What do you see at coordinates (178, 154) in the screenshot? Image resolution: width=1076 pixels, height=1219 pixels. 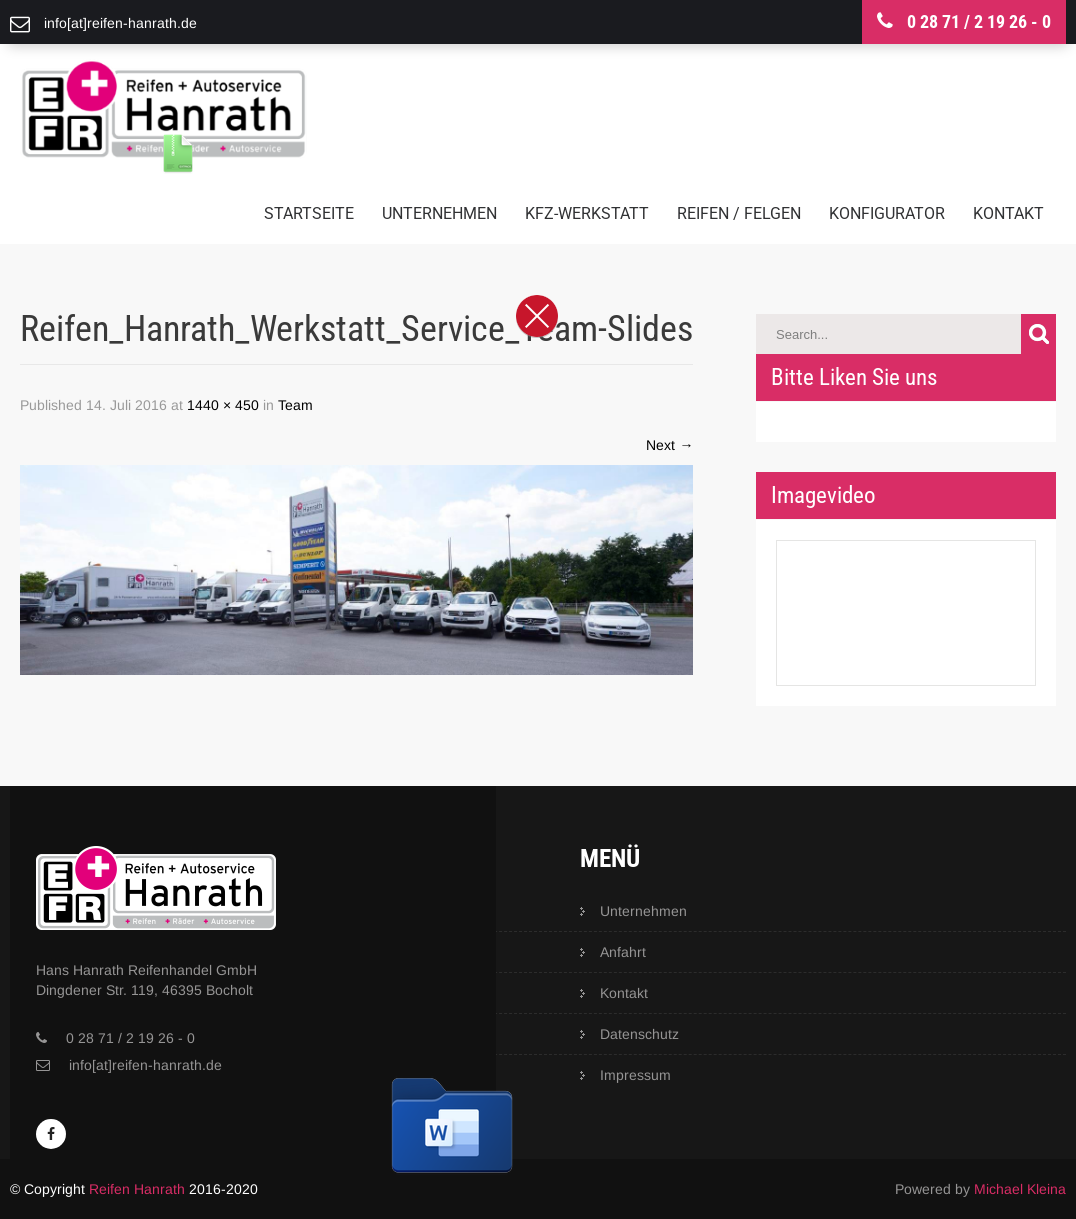 I see `virtualbox extension pack file` at bounding box center [178, 154].